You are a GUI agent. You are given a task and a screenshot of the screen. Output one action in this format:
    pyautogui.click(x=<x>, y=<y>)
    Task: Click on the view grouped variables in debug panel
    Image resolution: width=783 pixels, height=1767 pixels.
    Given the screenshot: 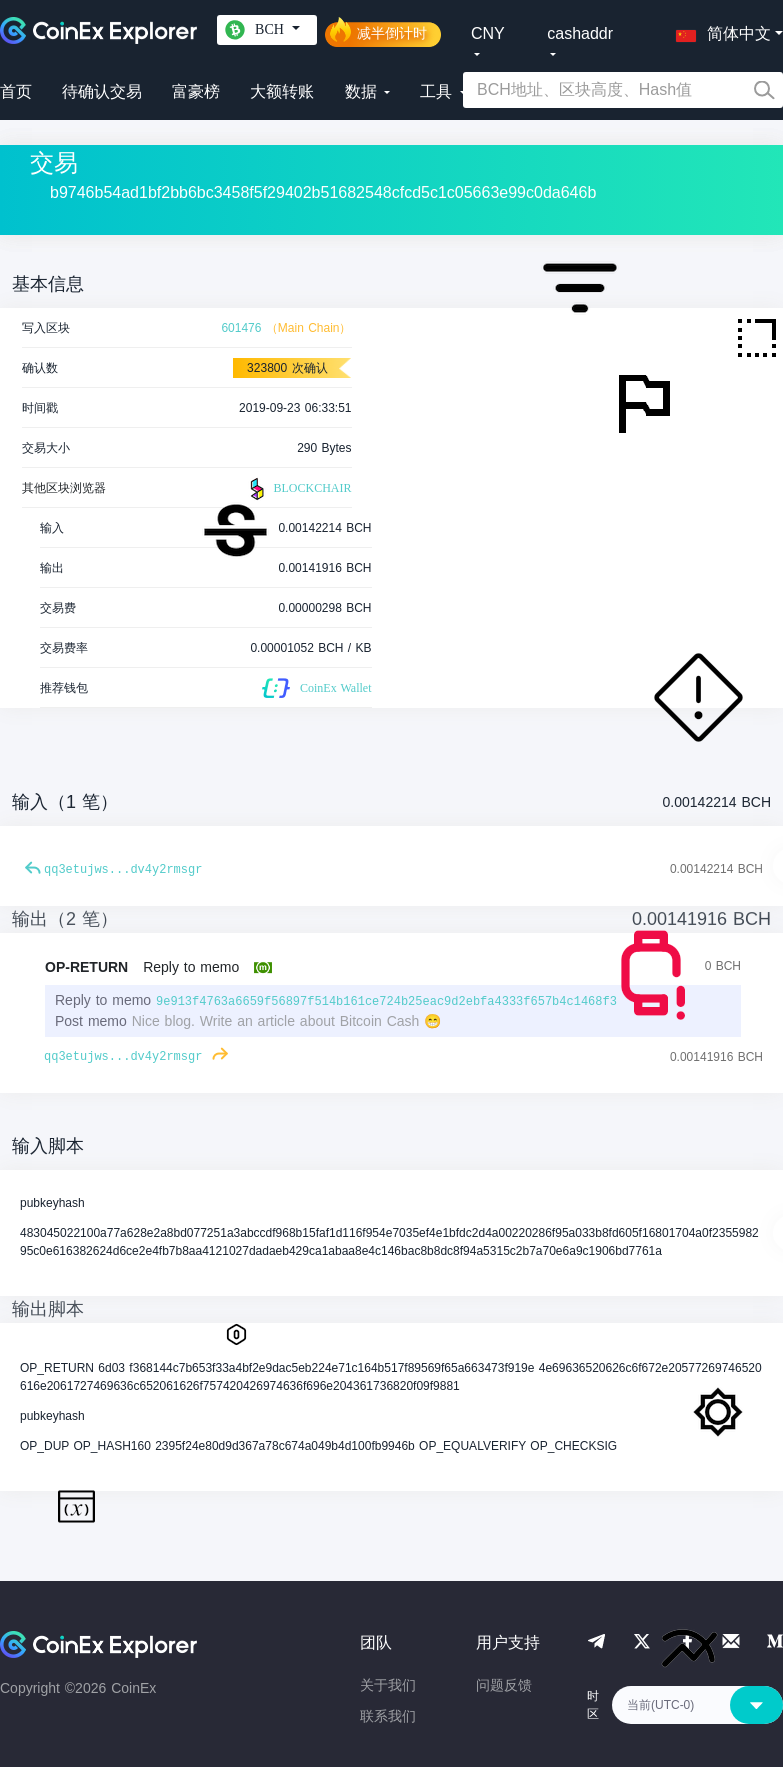 What is the action you would take?
    pyautogui.click(x=76, y=1506)
    